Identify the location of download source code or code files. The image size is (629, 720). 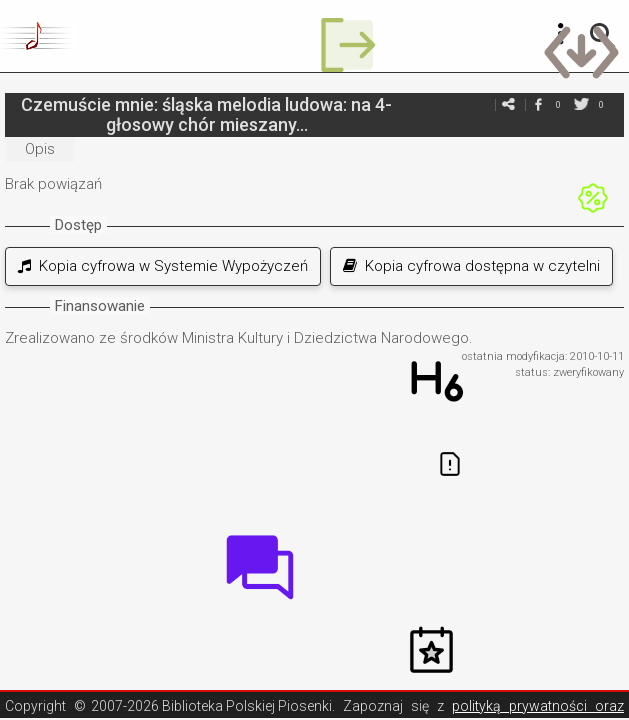
(581, 52).